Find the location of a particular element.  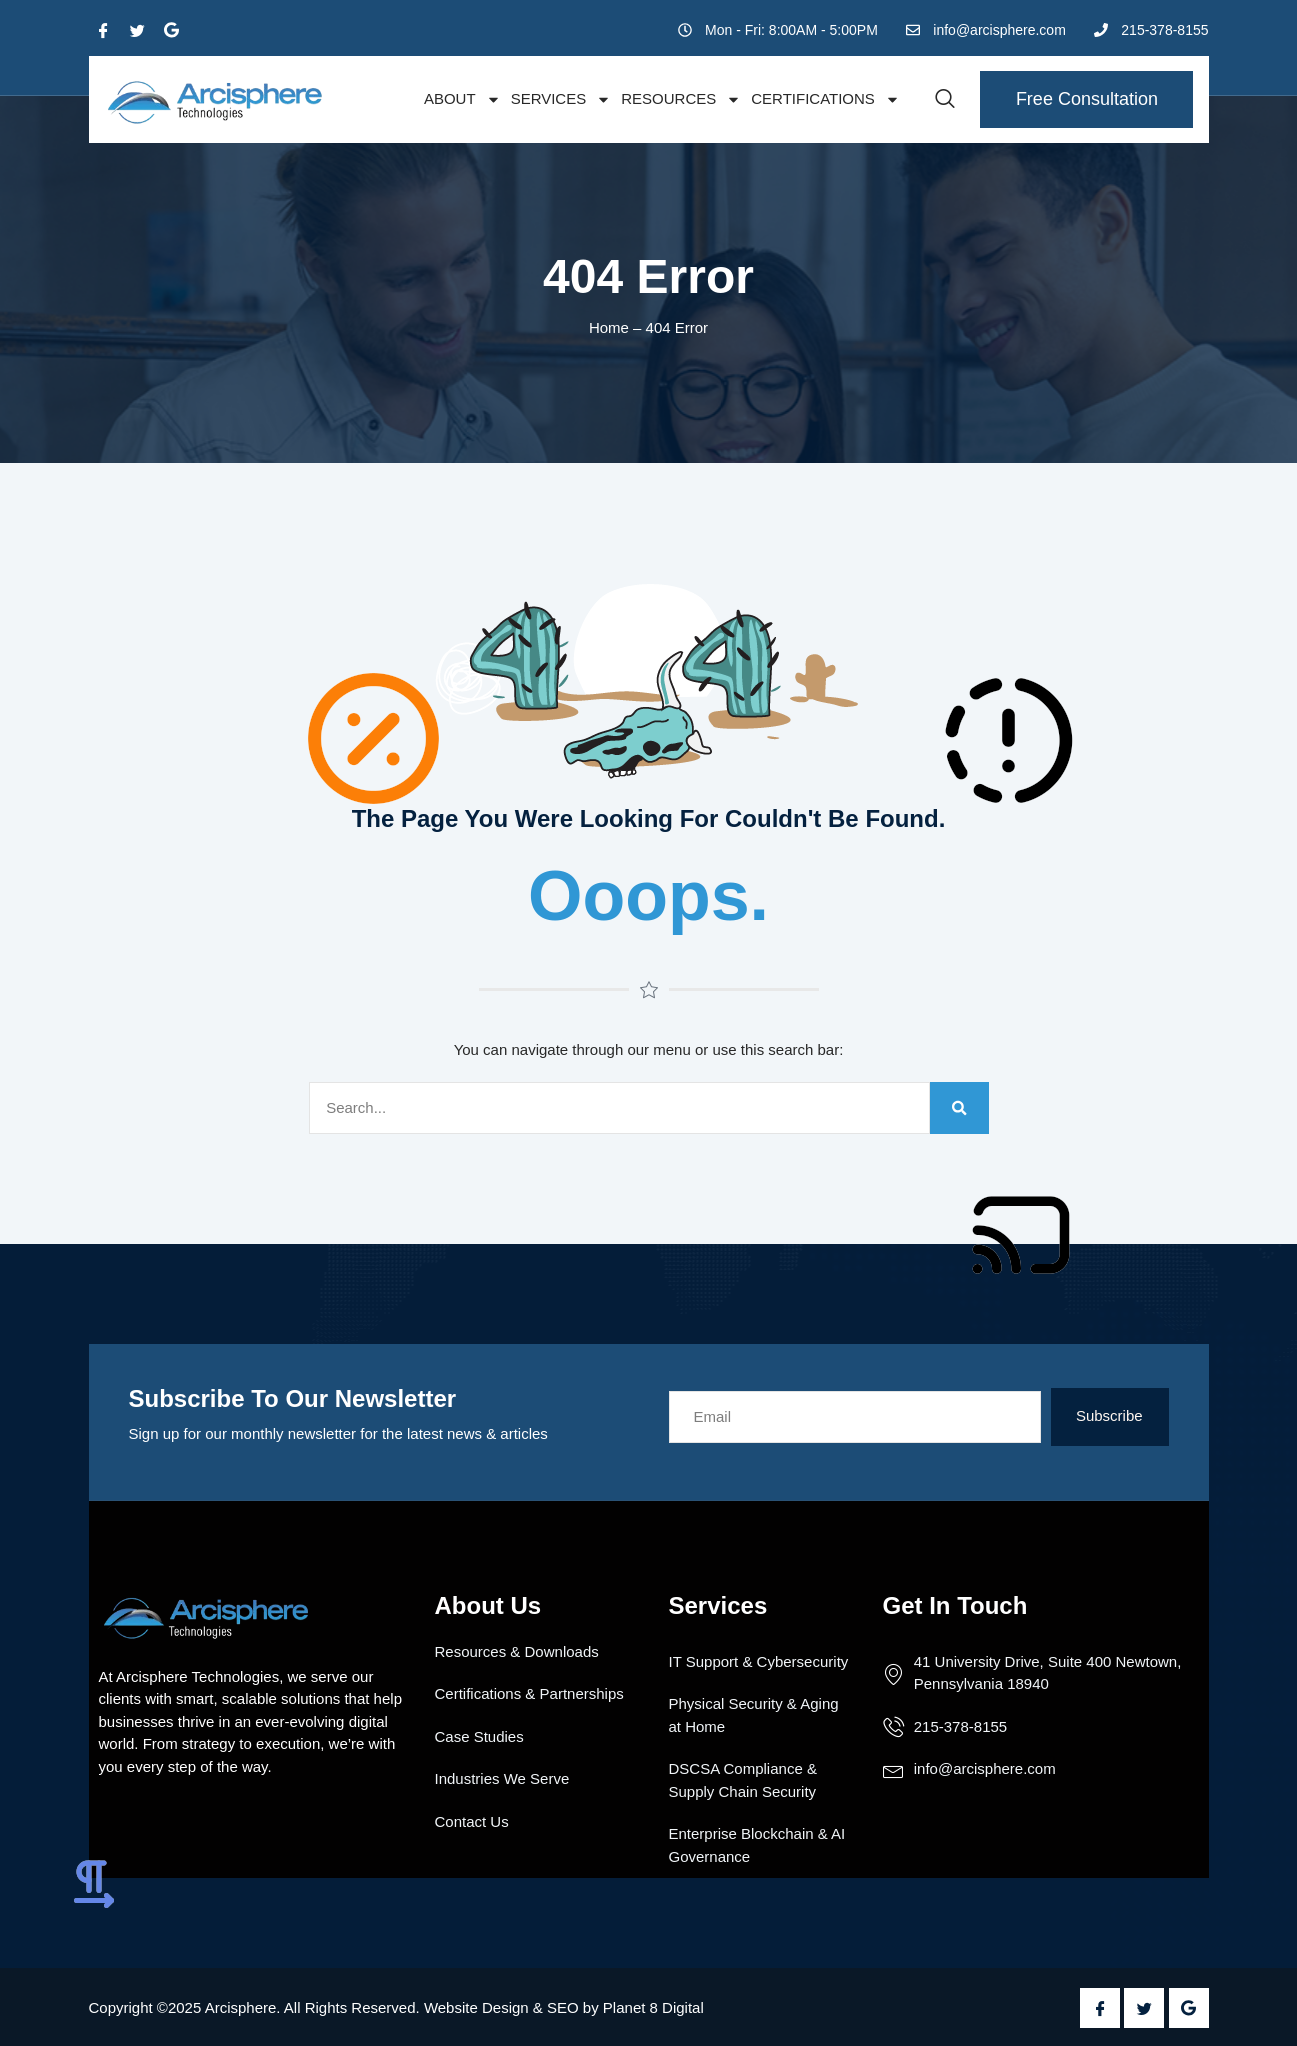

set text direction to left-to-right is located at coordinates (94, 1883).